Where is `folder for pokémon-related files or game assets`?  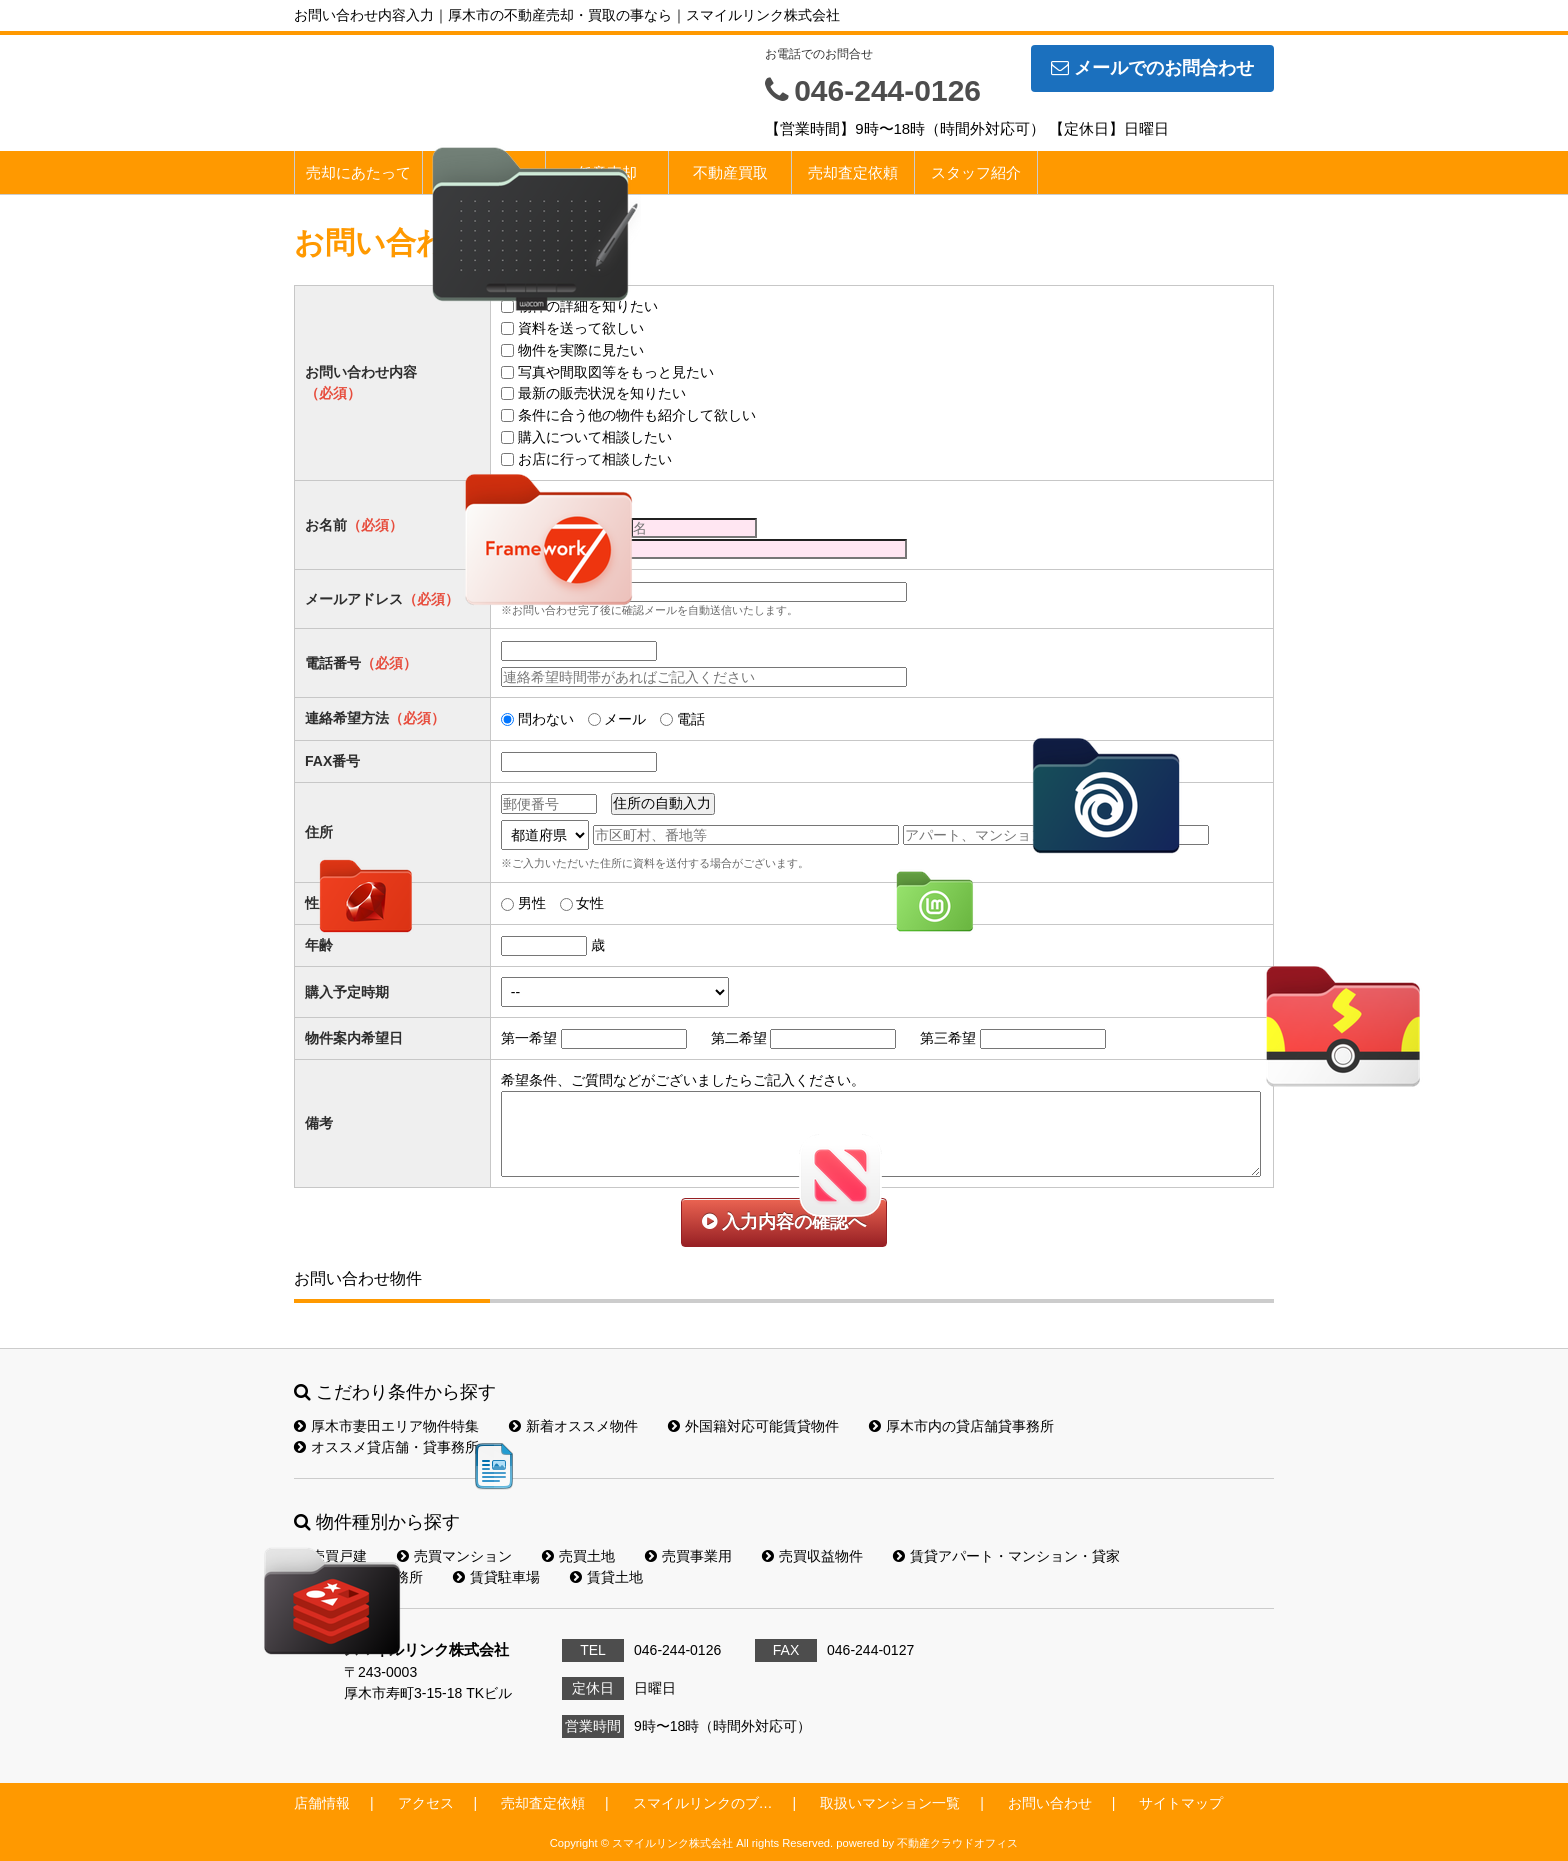 folder for pokémon-related files or game assets is located at coordinates (1342, 1030).